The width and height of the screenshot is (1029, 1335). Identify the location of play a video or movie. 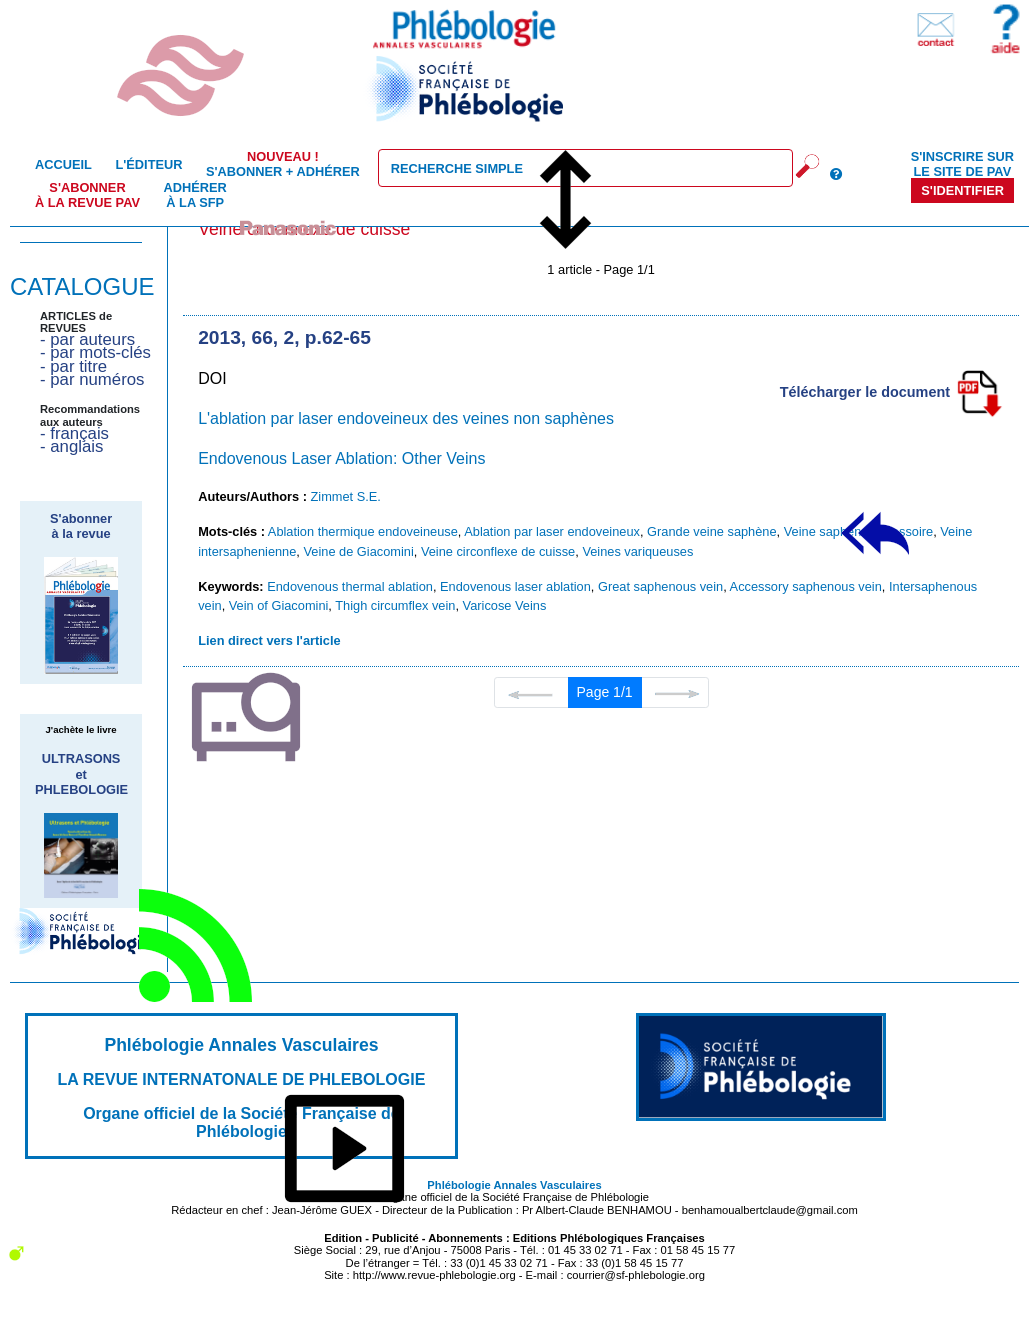
(344, 1148).